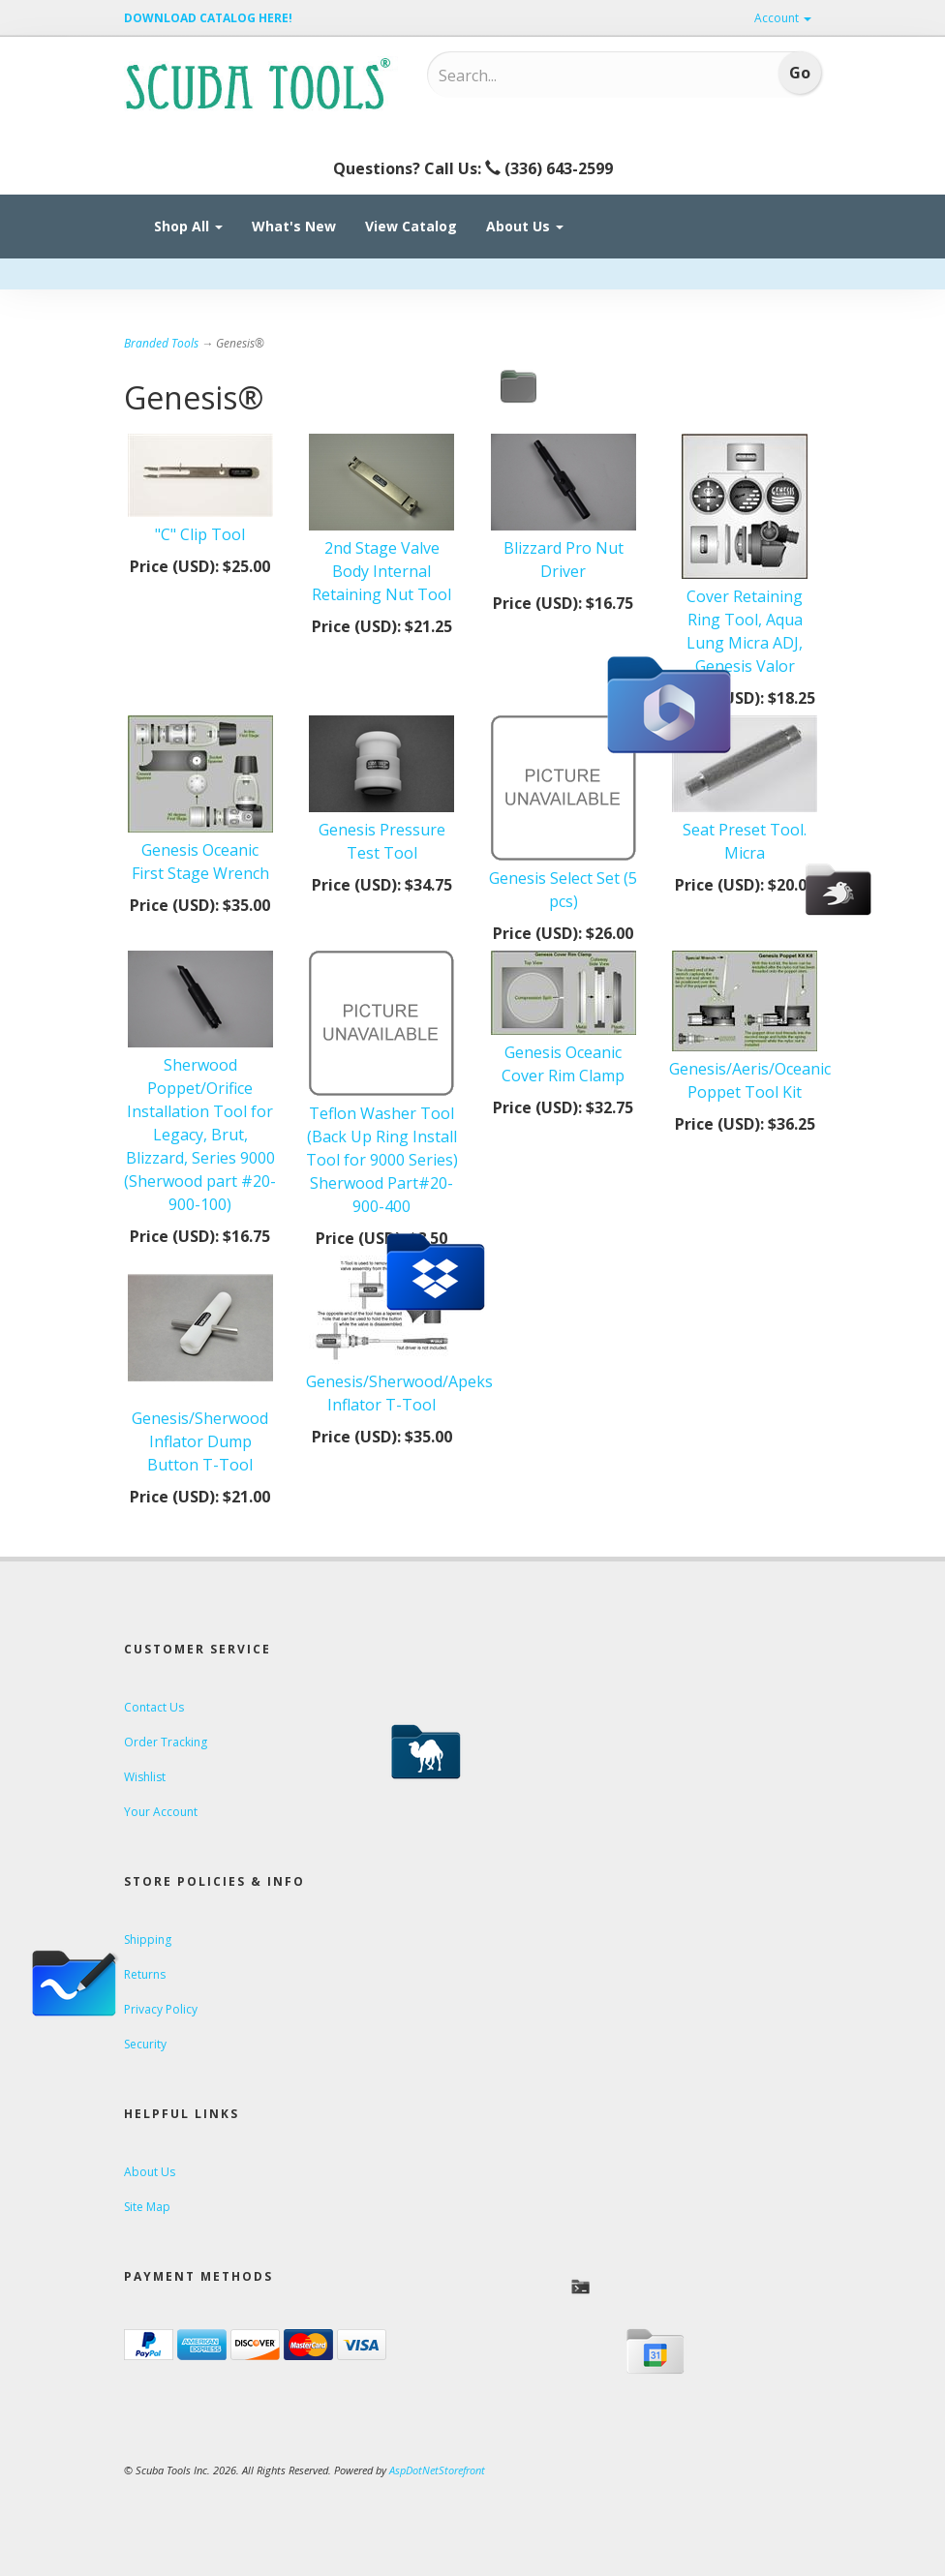  I want to click on open your Dropbox synced folder, so click(435, 1274).